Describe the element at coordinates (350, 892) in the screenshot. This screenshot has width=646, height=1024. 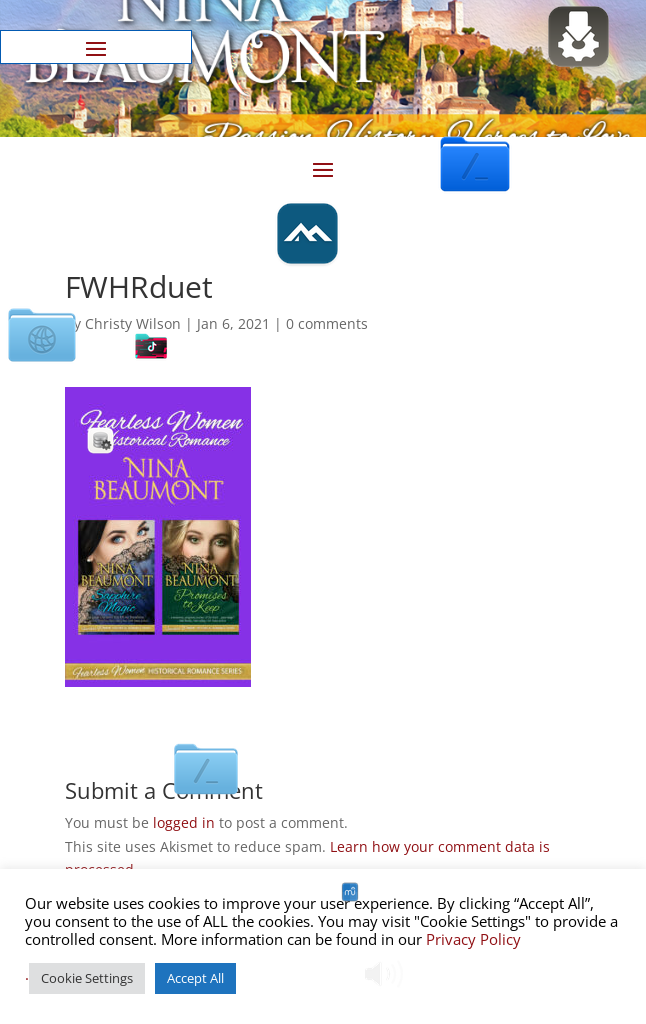
I see `a MuseScore 3 music notation file` at that location.